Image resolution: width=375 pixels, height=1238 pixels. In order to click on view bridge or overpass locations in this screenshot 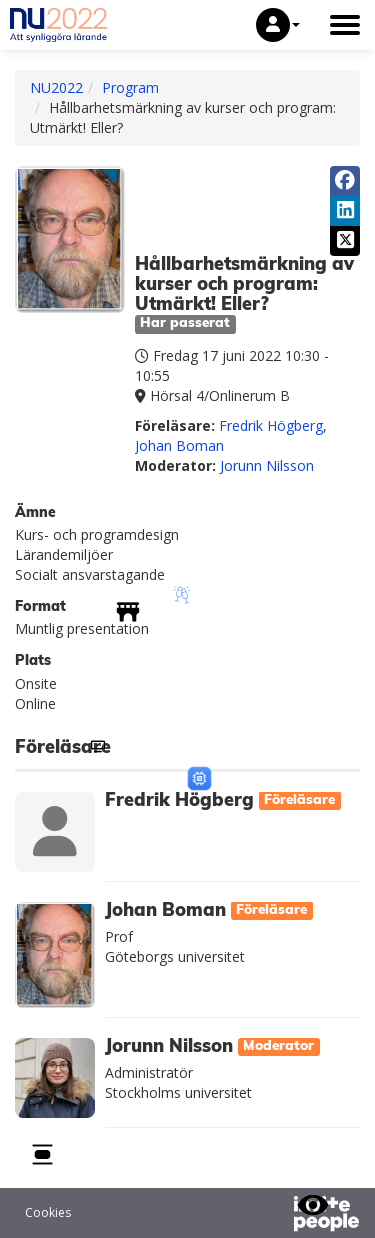, I will do `click(128, 612)`.